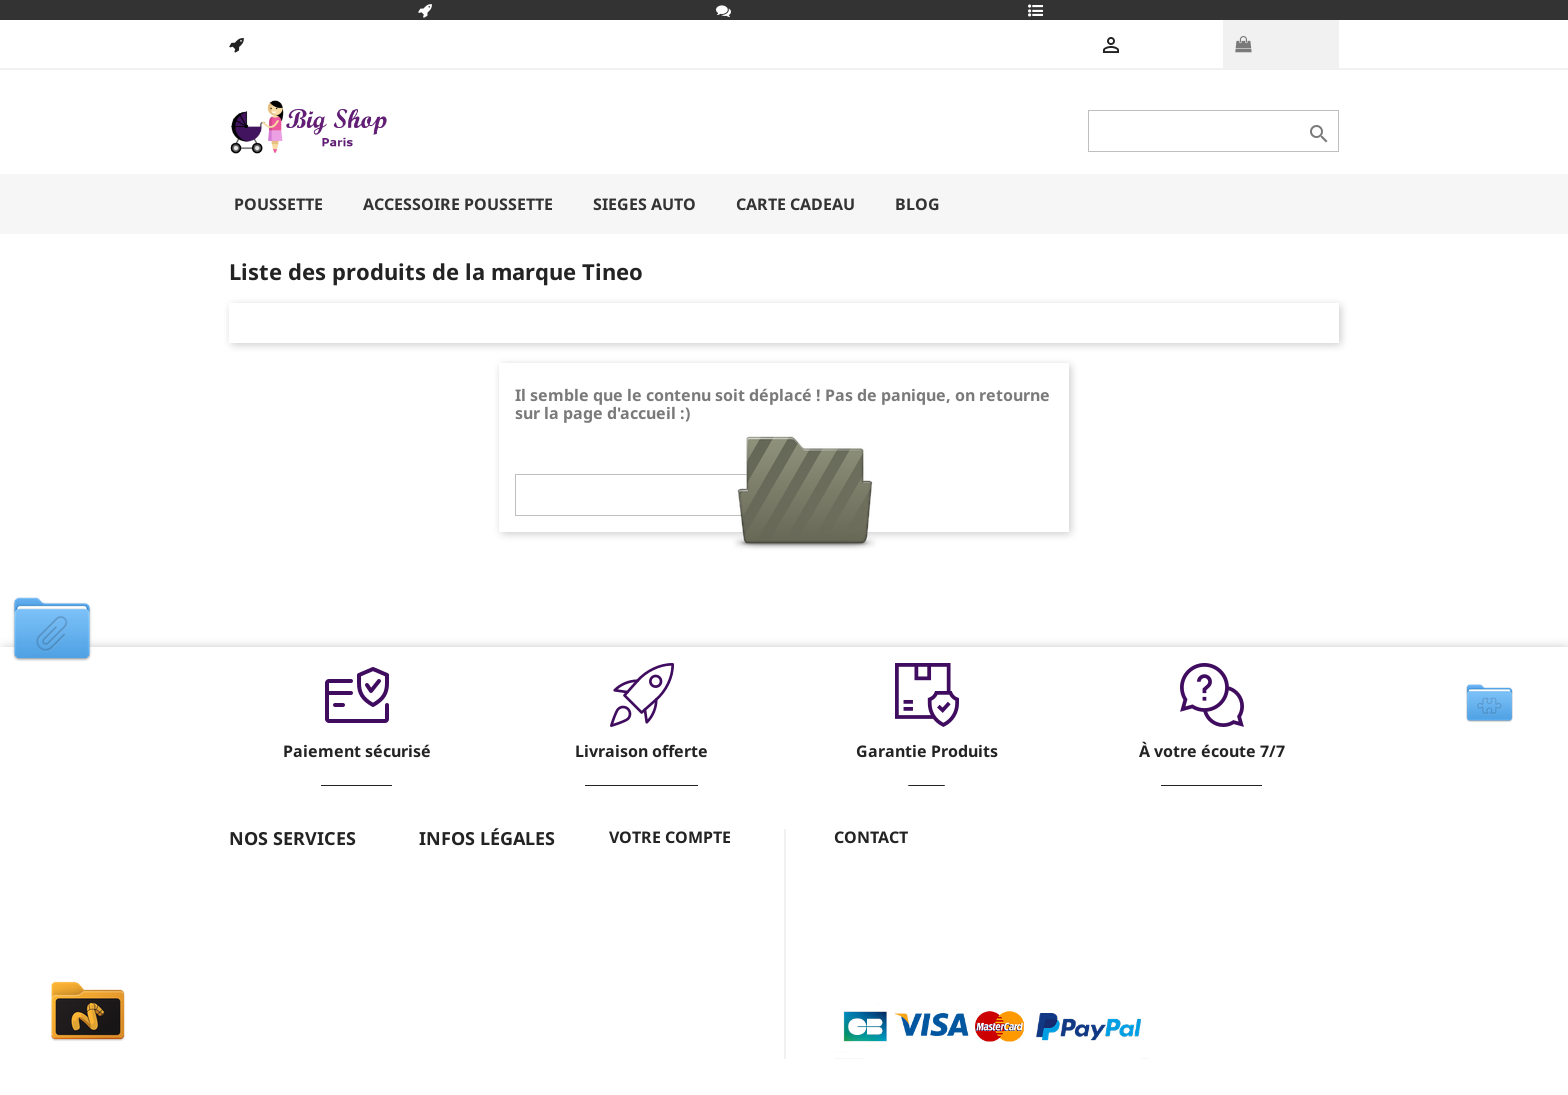 This screenshot has height=1095, width=1568. I want to click on open the Modo 3D modeling application folder, so click(87, 1012).